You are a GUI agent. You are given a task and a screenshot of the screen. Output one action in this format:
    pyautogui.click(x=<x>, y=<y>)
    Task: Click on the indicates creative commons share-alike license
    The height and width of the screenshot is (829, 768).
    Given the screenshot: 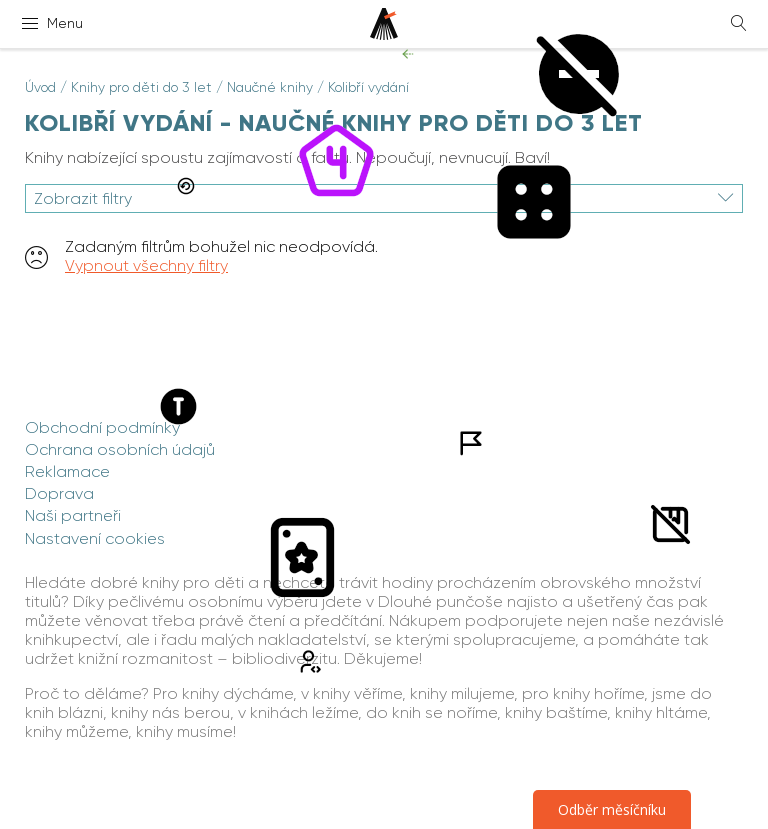 What is the action you would take?
    pyautogui.click(x=186, y=186)
    